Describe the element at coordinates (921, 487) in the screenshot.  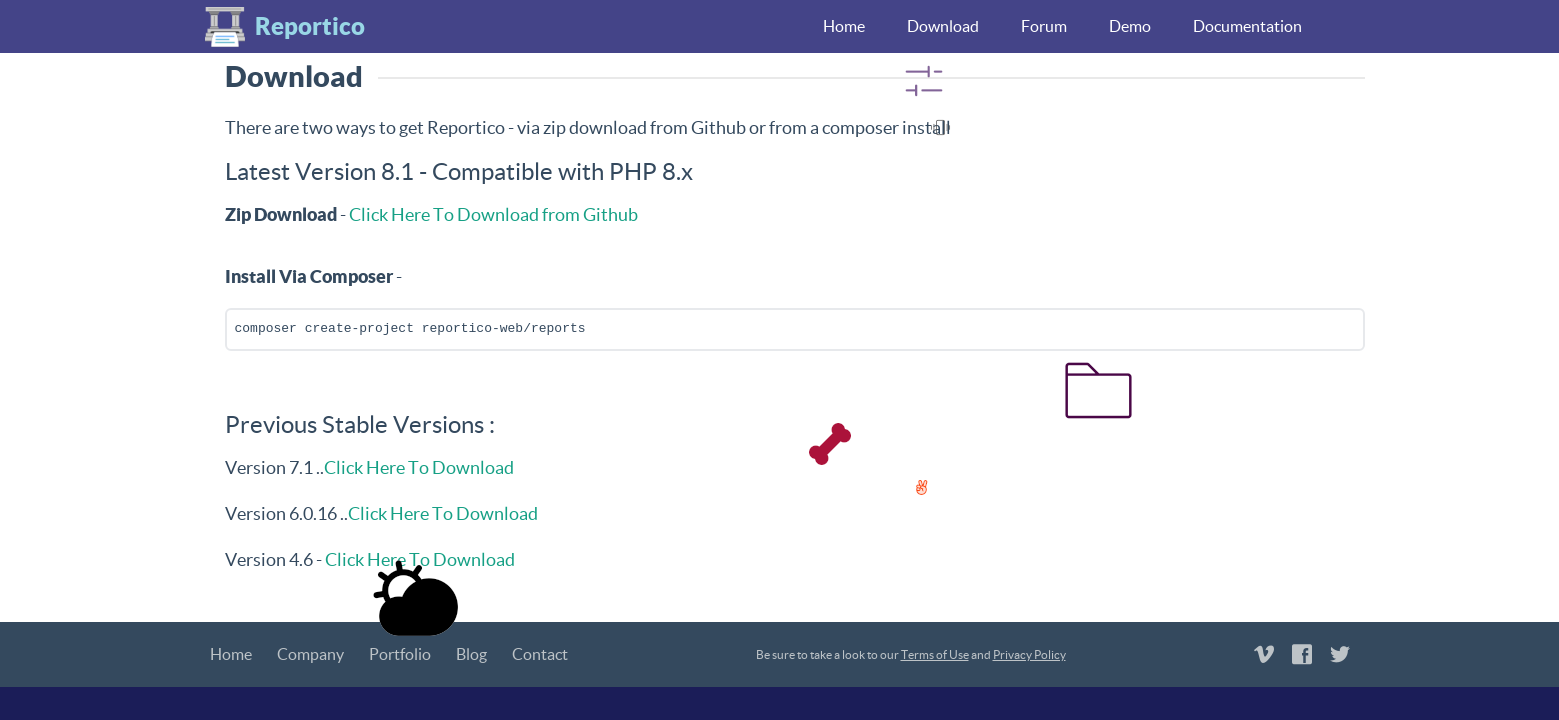
I see `peace sign gesture or emoji reaction` at that location.